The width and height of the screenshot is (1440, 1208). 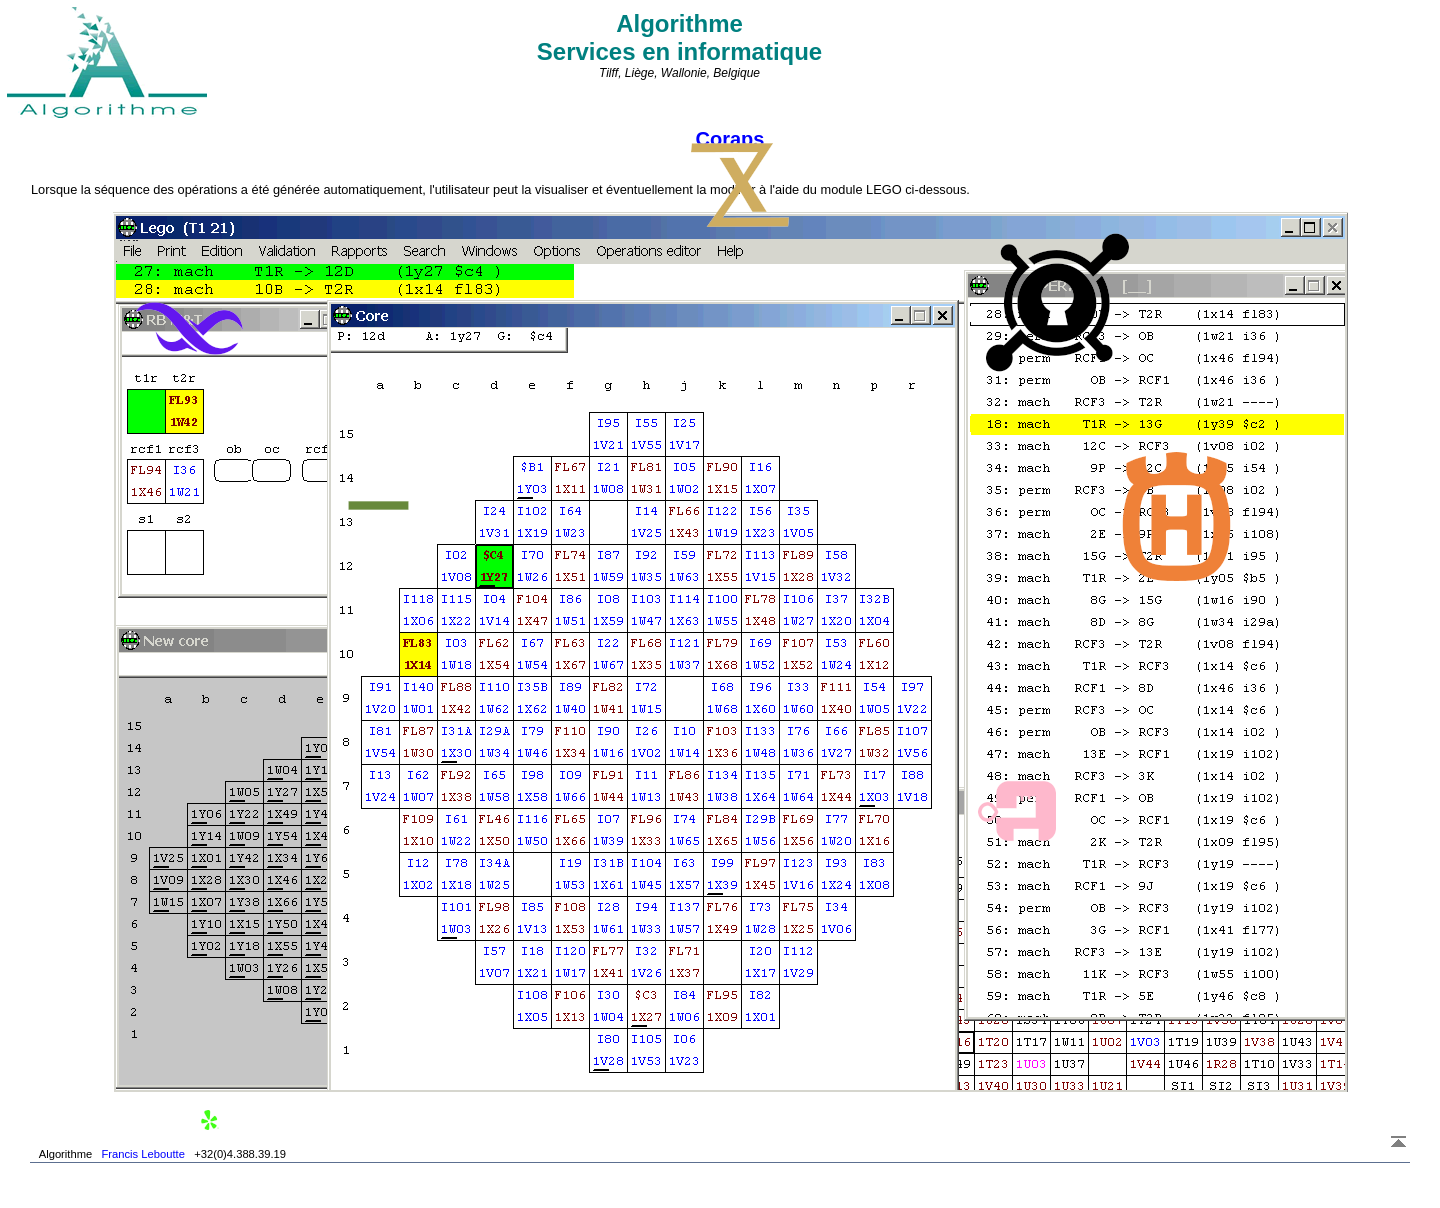 What do you see at coordinates (1057, 302) in the screenshot?
I see `keycdn content delivery network logo` at bounding box center [1057, 302].